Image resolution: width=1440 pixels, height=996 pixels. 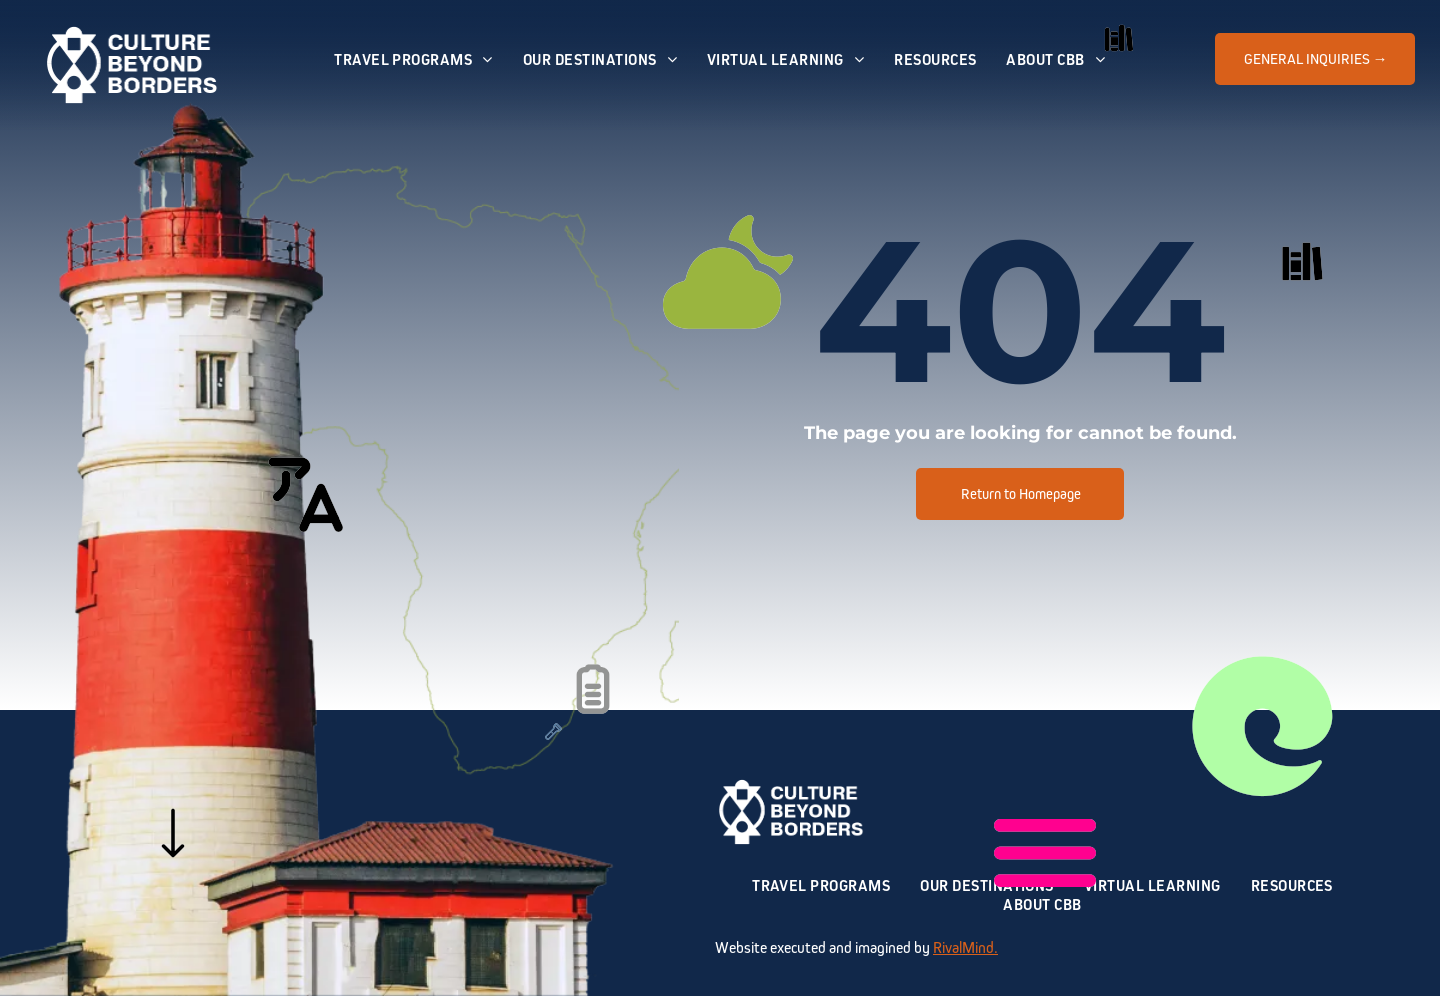 What do you see at coordinates (593, 689) in the screenshot?
I see `battery level indicator showing medium charge` at bounding box center [593, 689].